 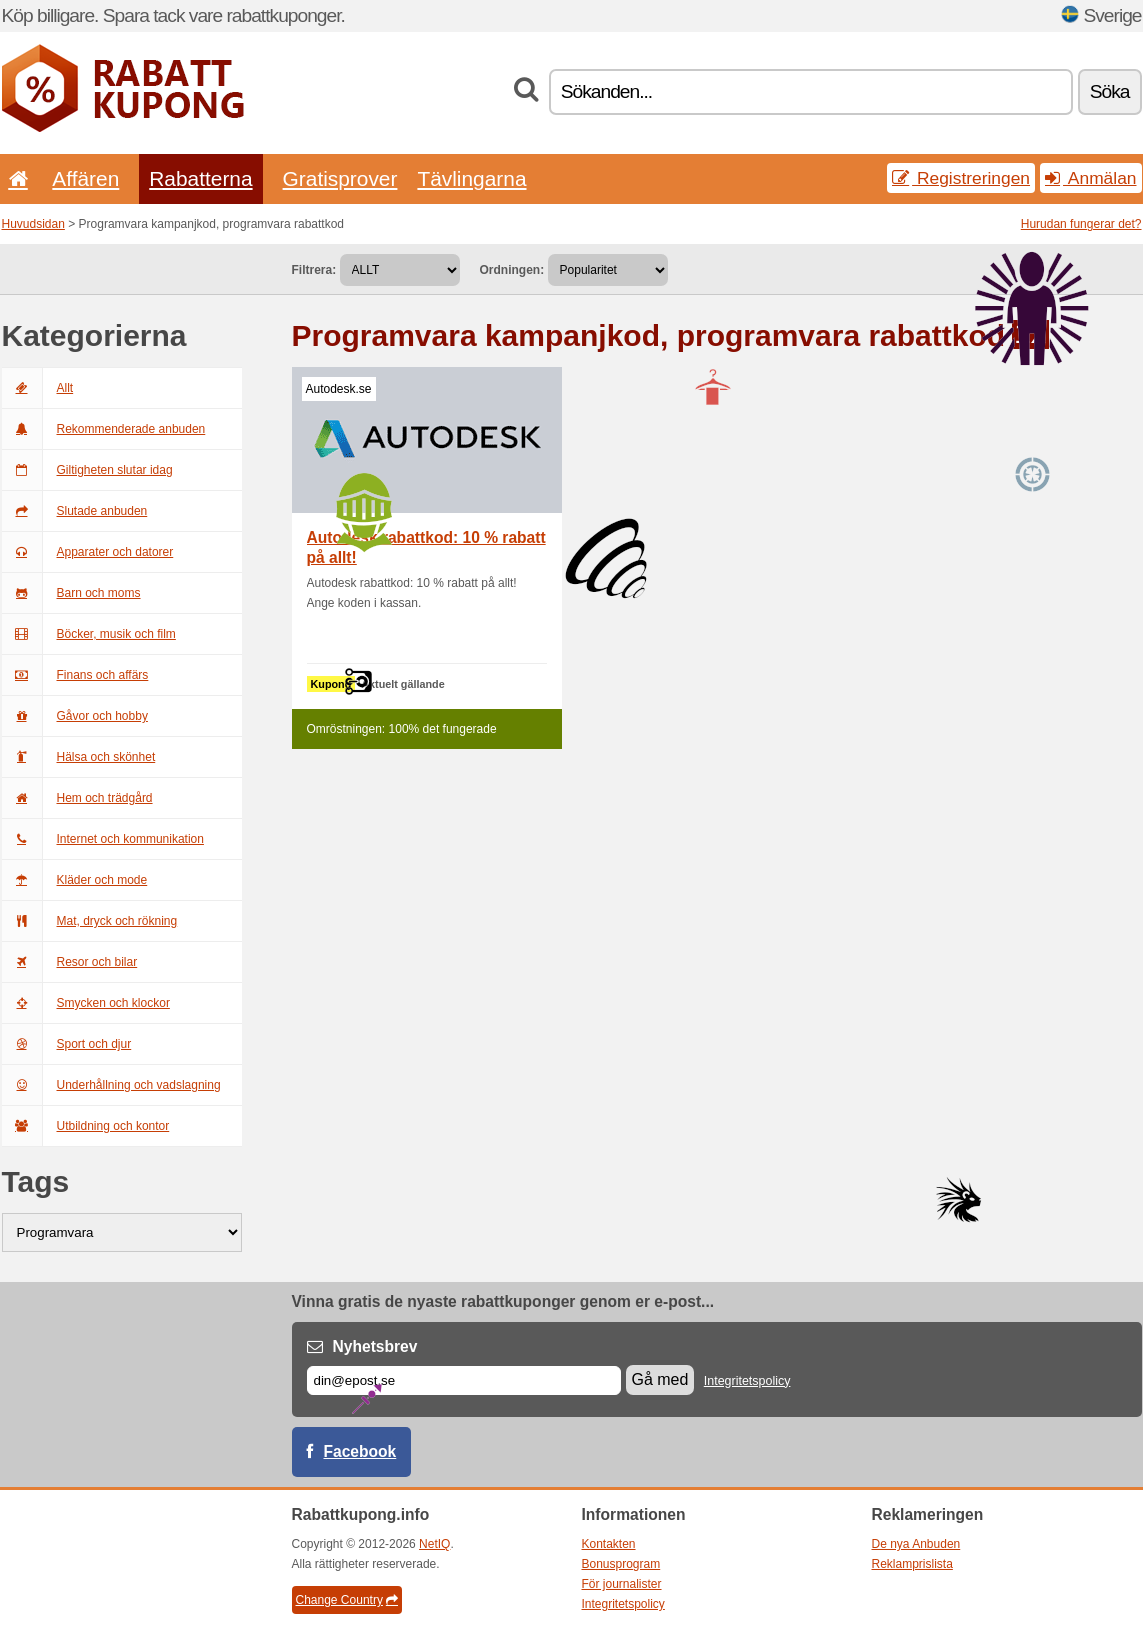 I want to click on oden food item in a cooking or food-themed game, so click(x=367, y=1399).